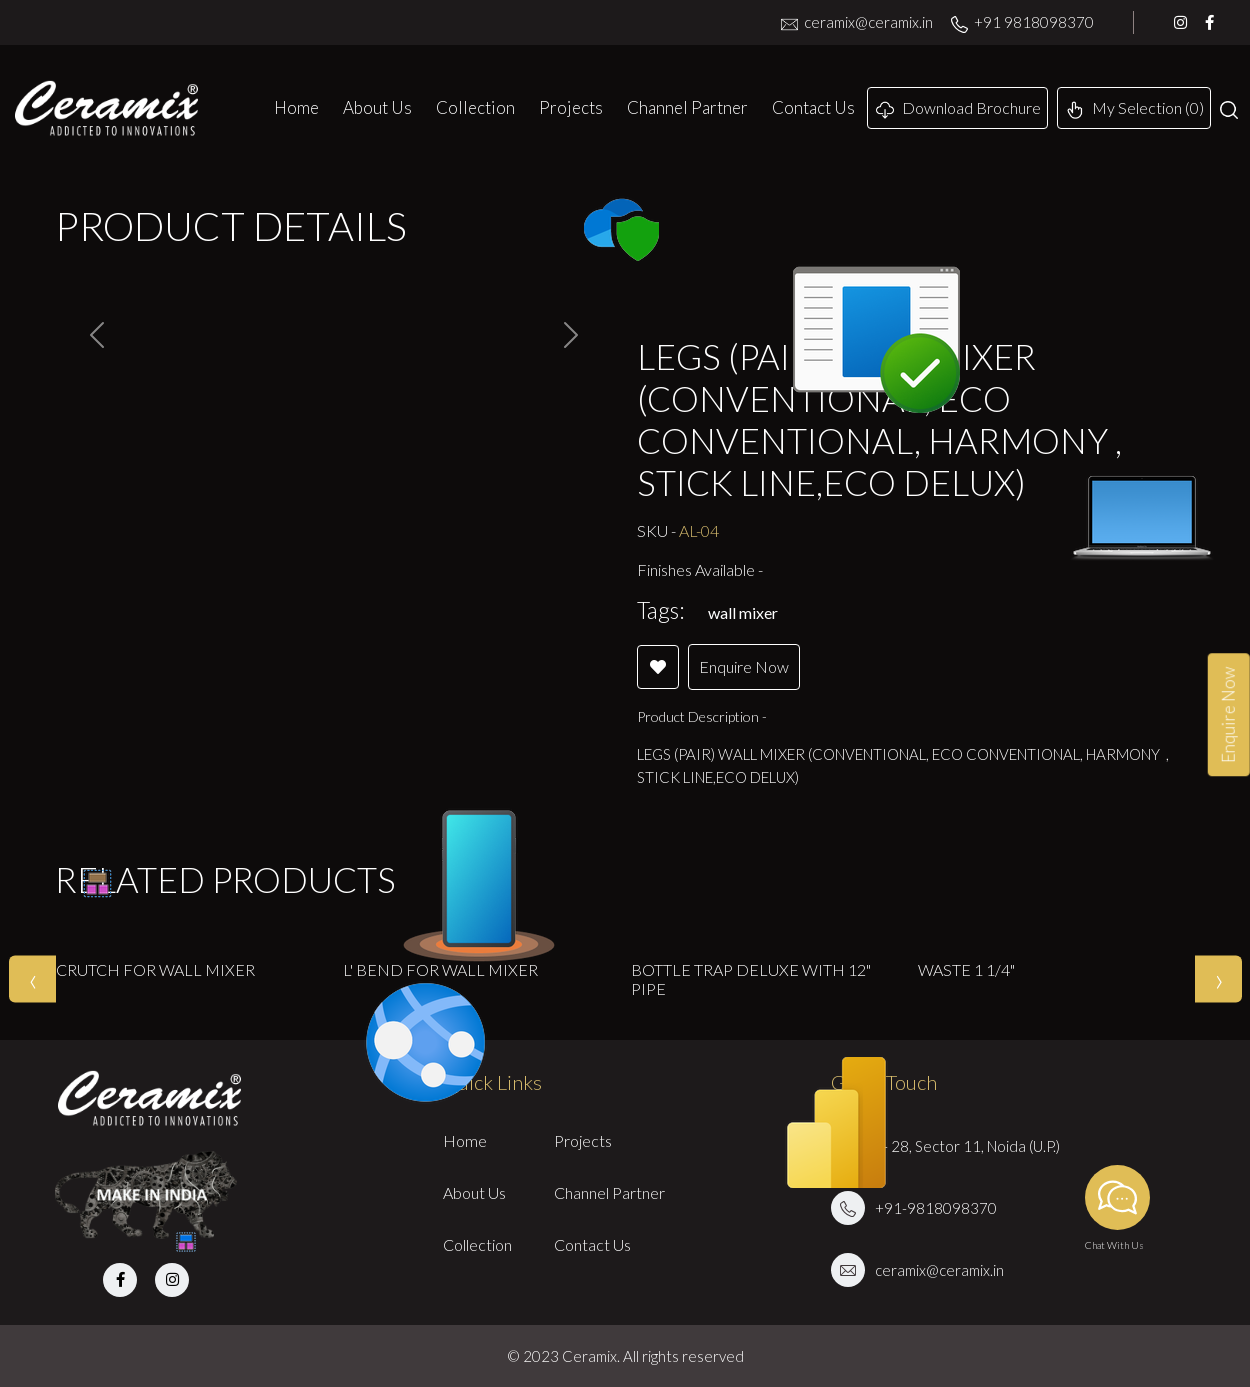 Image resolution: width=1250 pixels, height=1387 pixels. I want to click on represents this macbook pro in system settings, so click(1142, 506).